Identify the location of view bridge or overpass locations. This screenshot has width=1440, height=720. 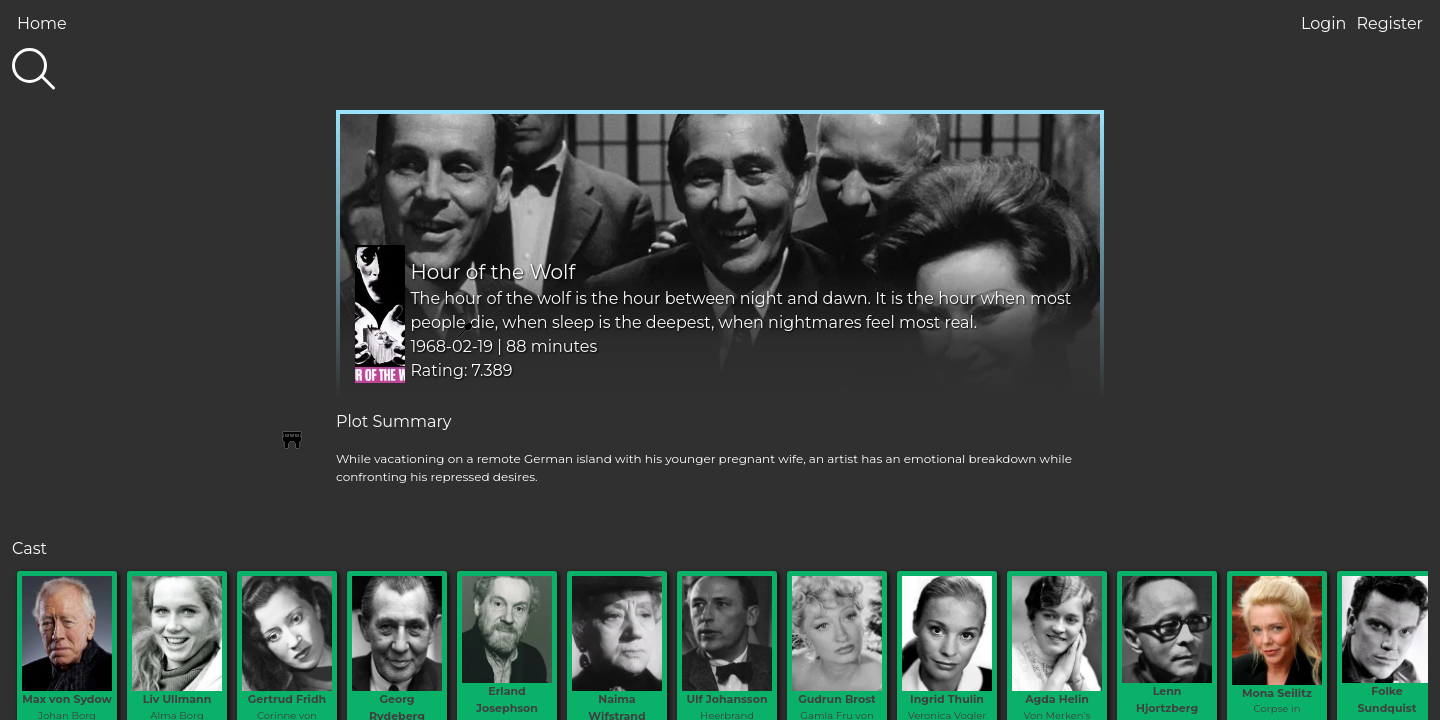
(292, 440).